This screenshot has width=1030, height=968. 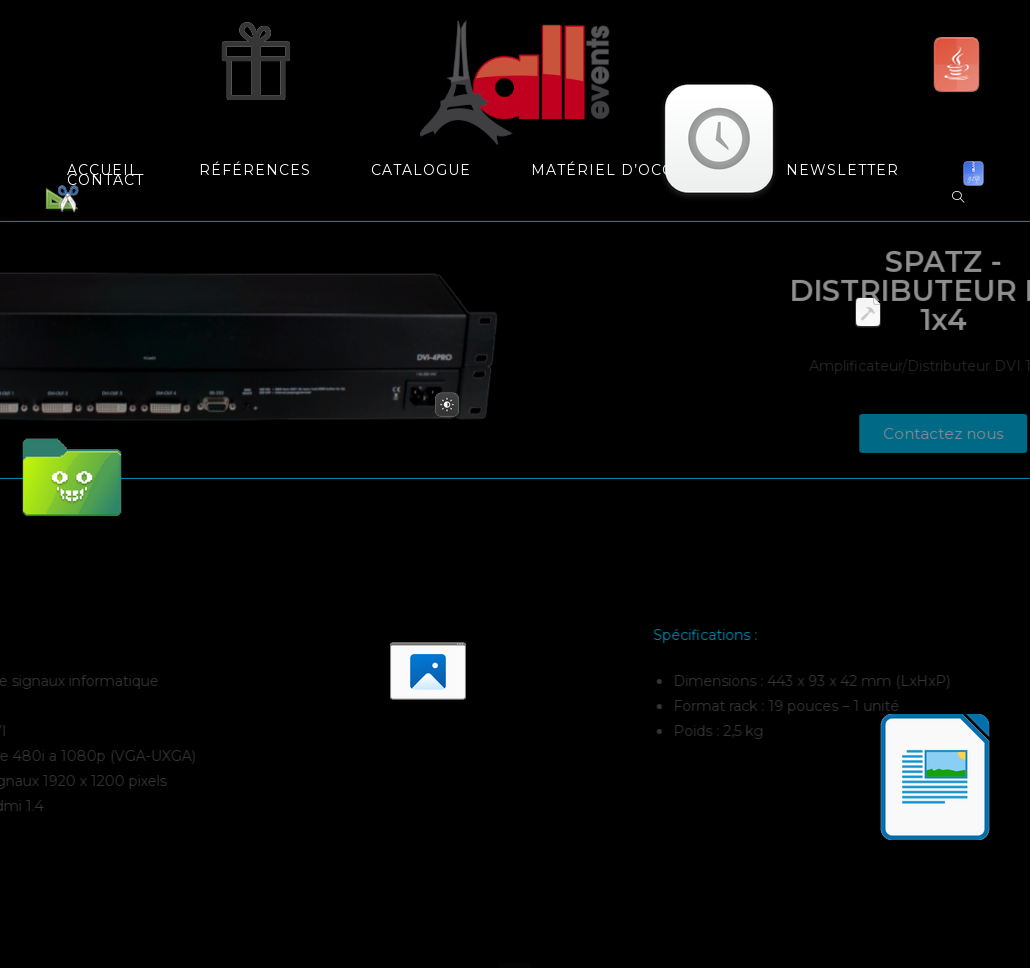 What do you see at coordinates (447, 405) in the screenshot?
I see `toggle night light or night shift mode` at bounding box center [447, 405].